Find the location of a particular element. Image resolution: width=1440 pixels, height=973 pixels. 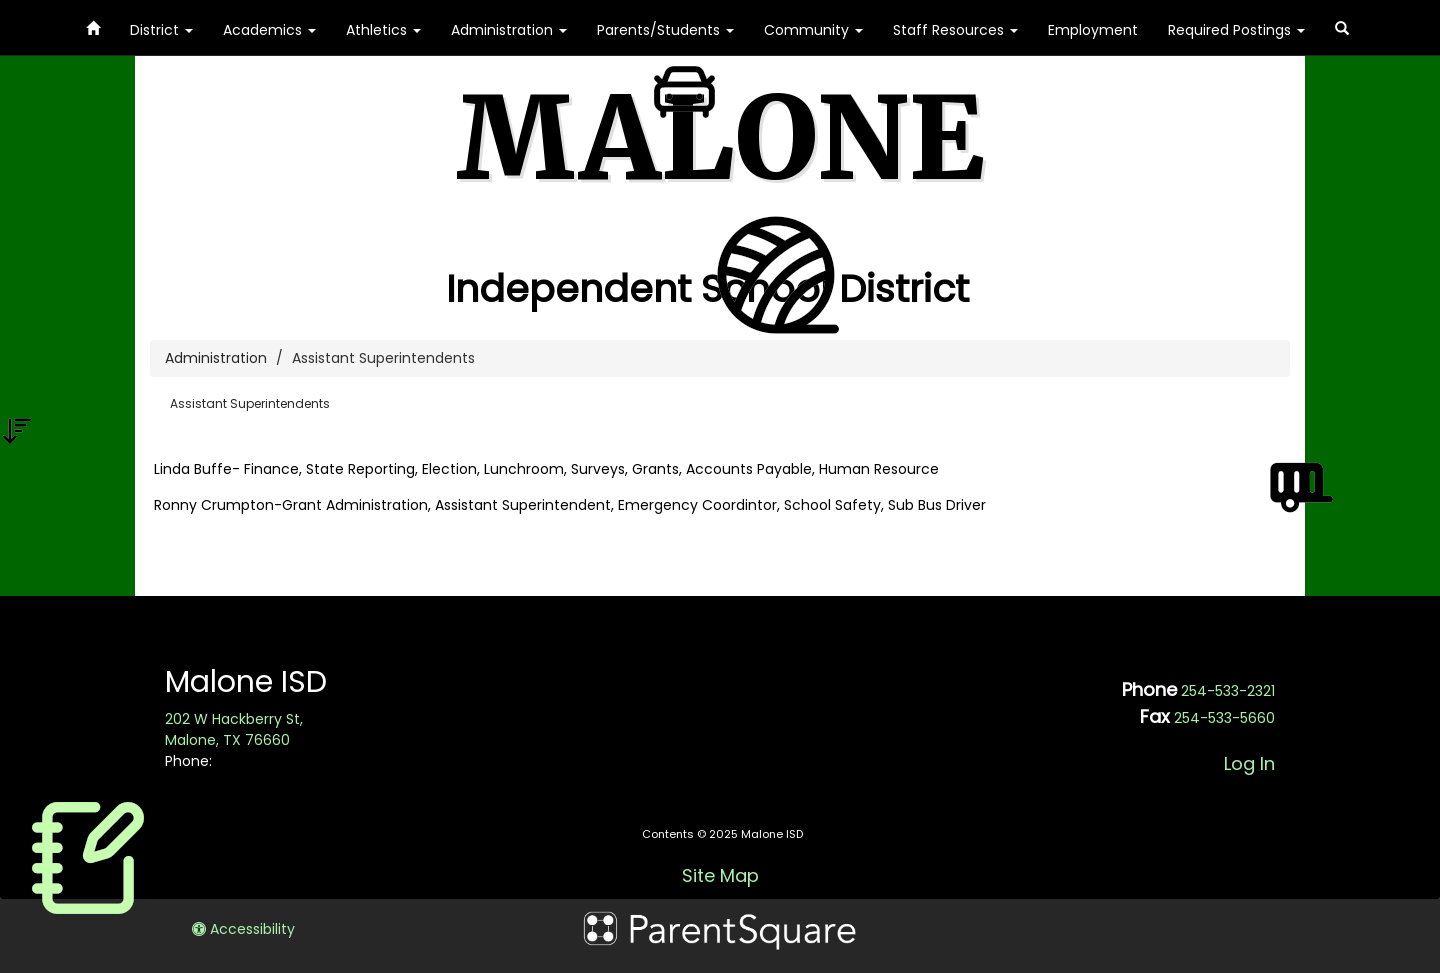

access vehicle or car-related settings is located at coordinates (684, 90).